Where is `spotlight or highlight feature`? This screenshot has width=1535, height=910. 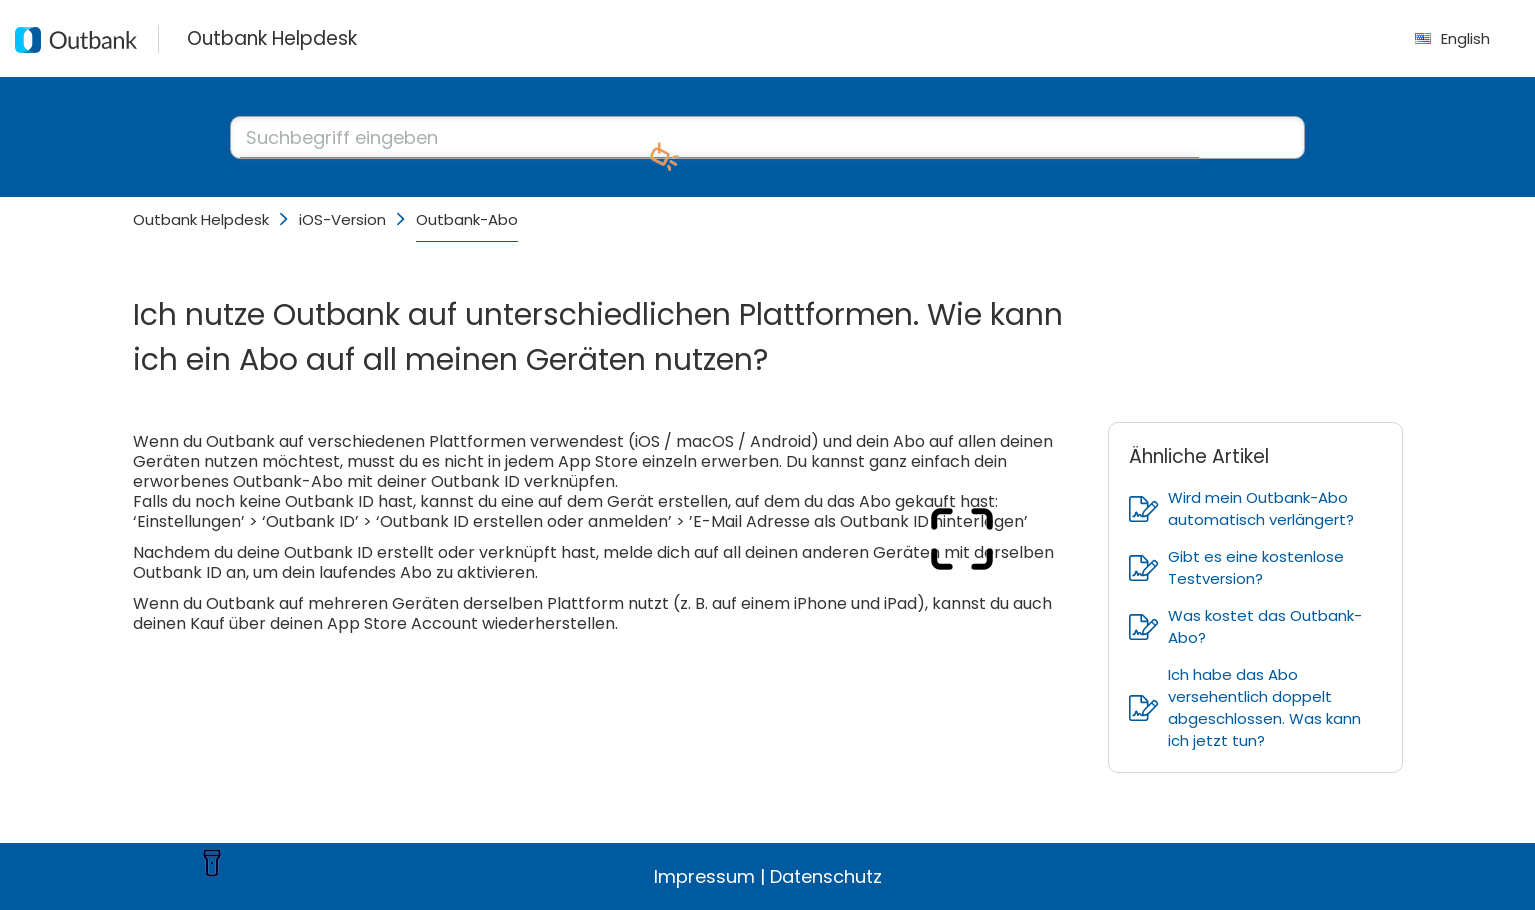 spotlight or highlight feature is located at coordinates (664, 156).